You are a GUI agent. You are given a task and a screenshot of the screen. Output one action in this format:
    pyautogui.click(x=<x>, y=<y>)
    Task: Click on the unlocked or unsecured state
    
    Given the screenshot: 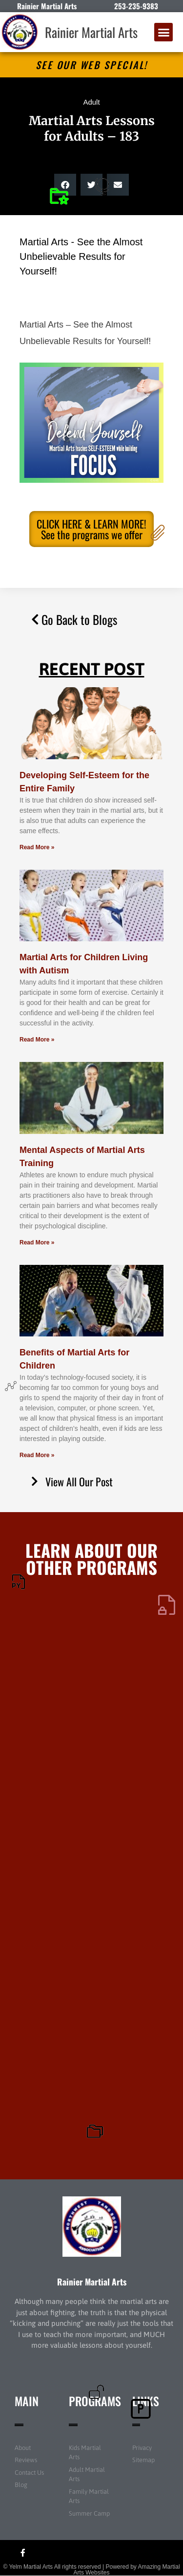 What is the action you would take?
    pyautogui.click(x=96, y=2392)
    